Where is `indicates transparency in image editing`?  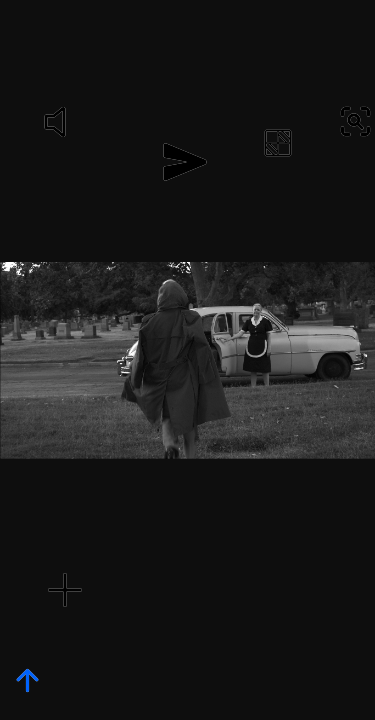
indicates transparency in image editing is located at coordinates (278, 143).